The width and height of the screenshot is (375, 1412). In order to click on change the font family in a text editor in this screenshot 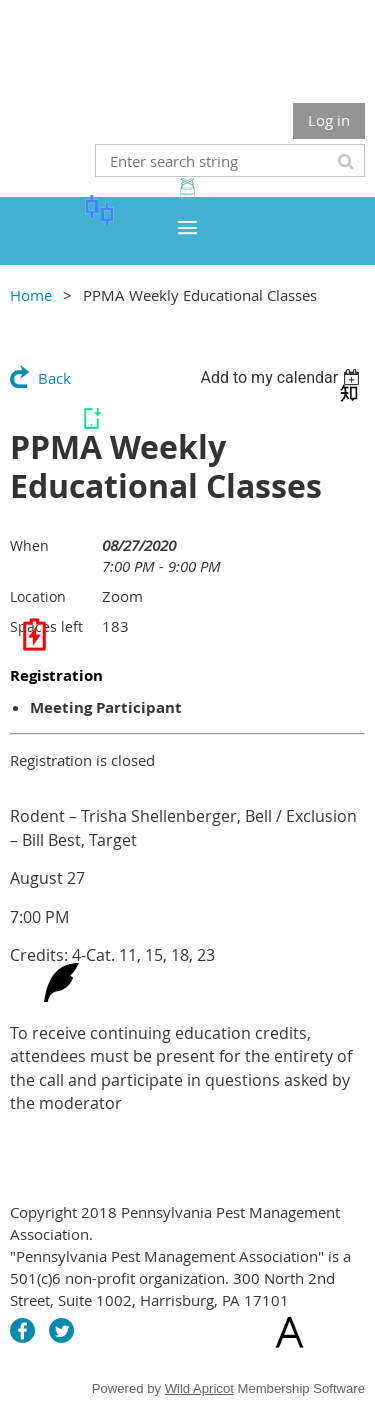, I will do `click(289, 1331)`.